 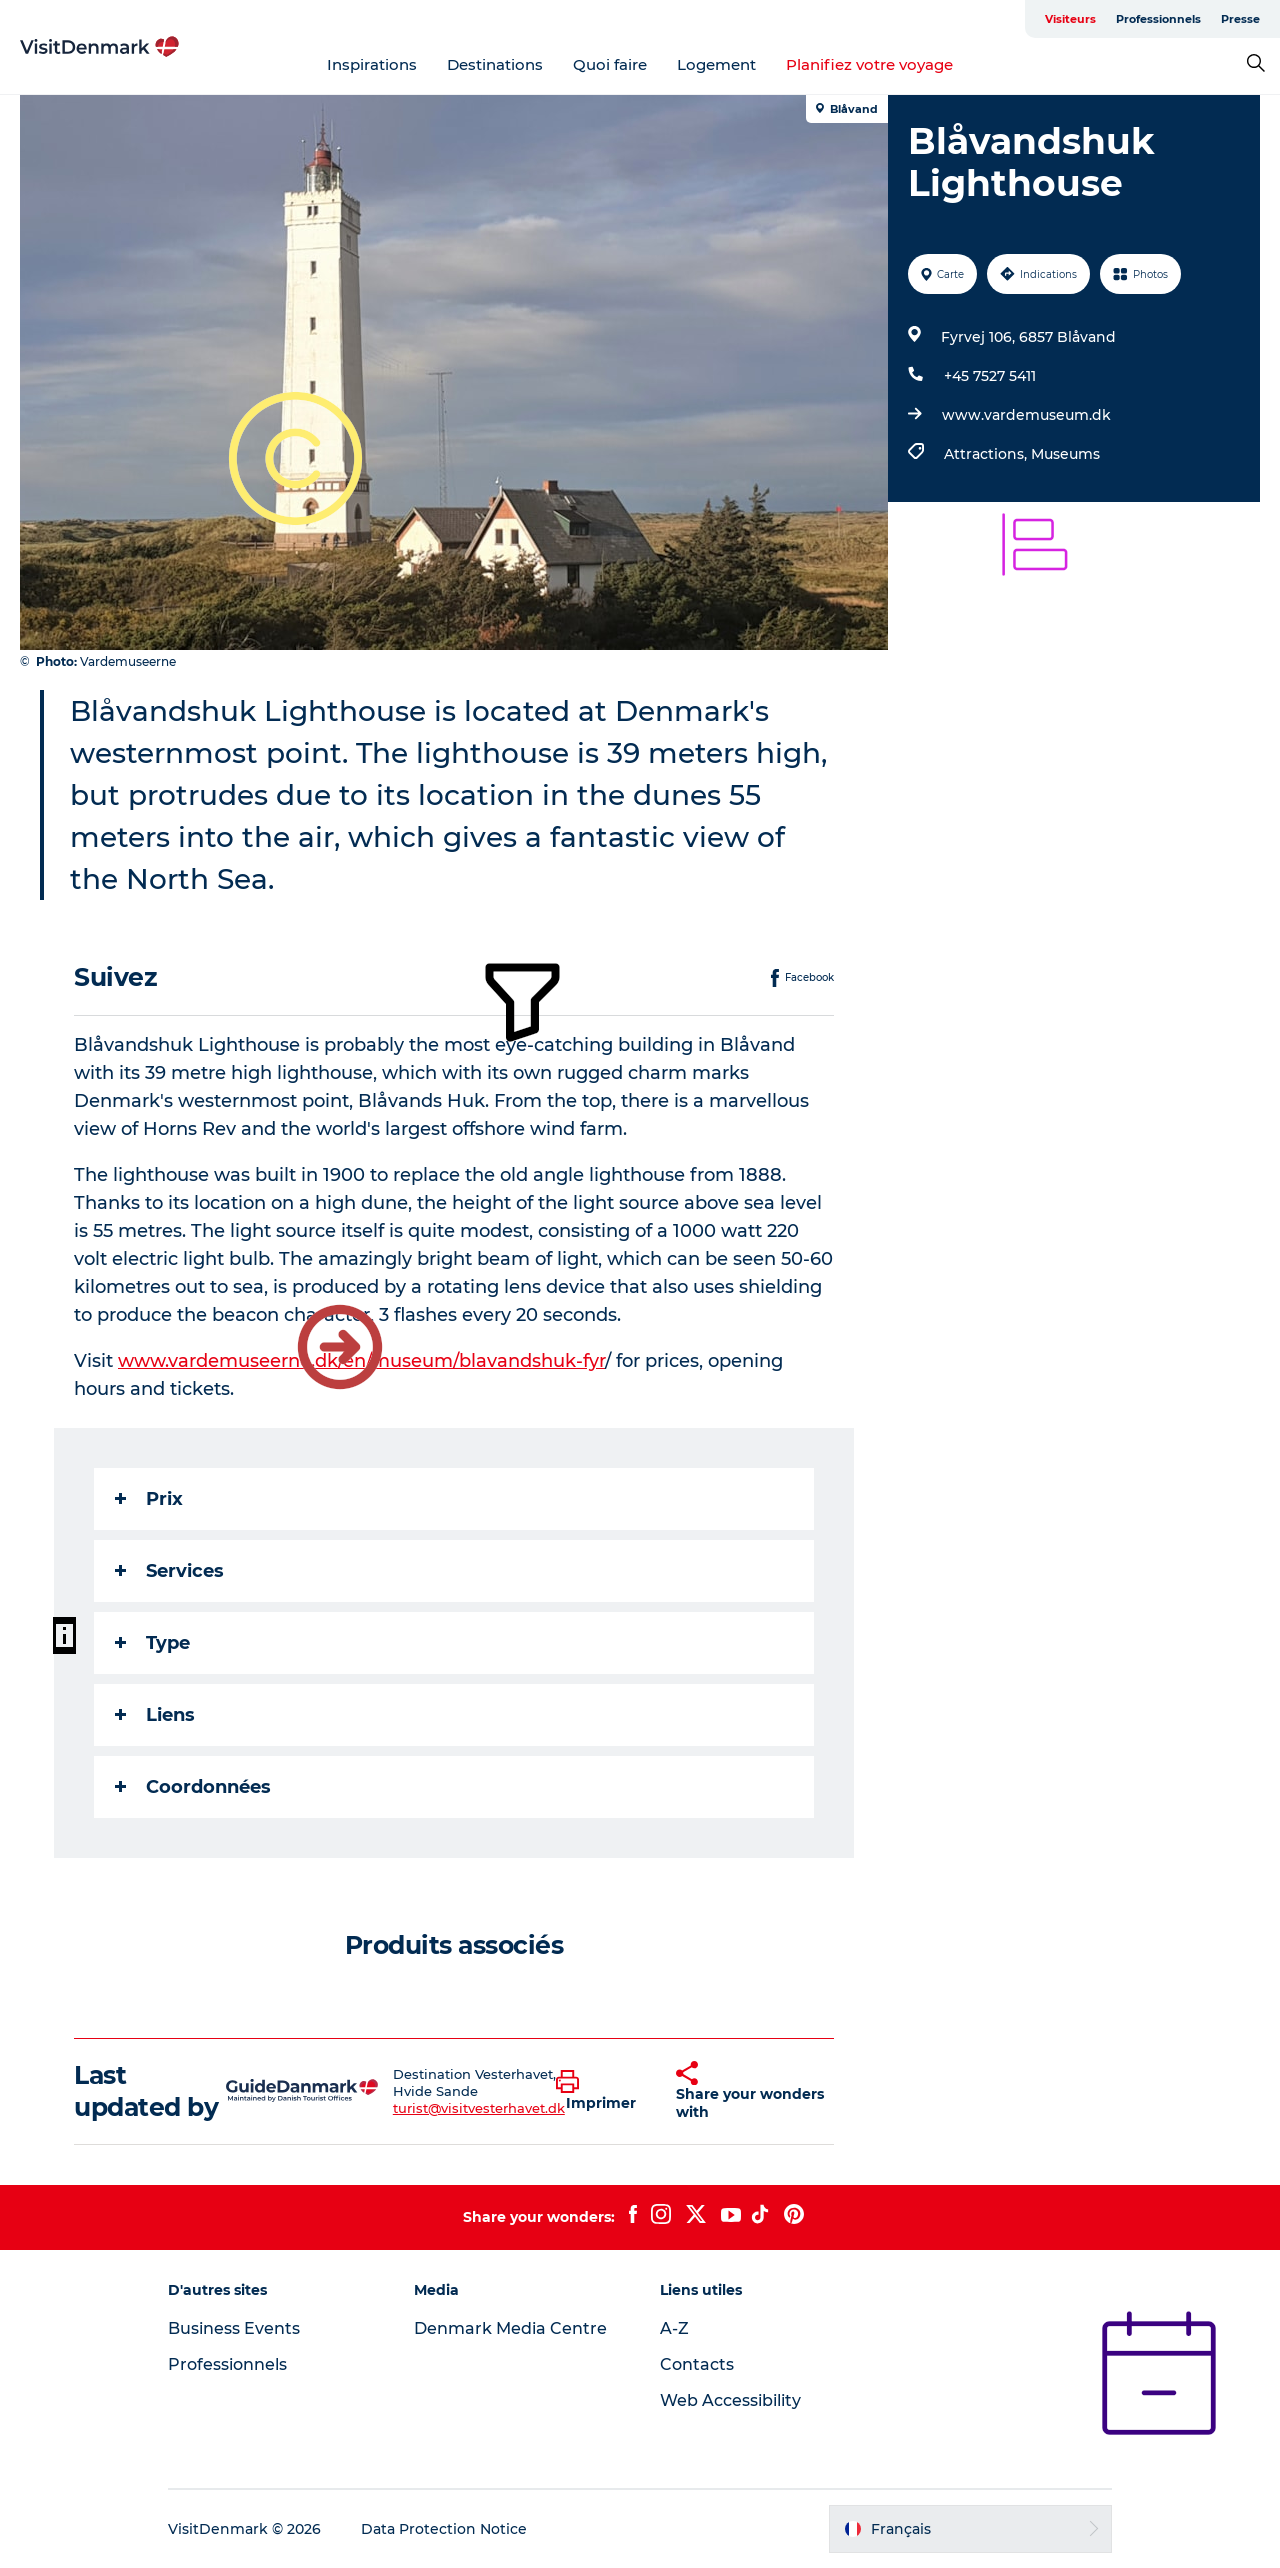 I want to click on indicates copyrighted content, so click(x=295, y=458).